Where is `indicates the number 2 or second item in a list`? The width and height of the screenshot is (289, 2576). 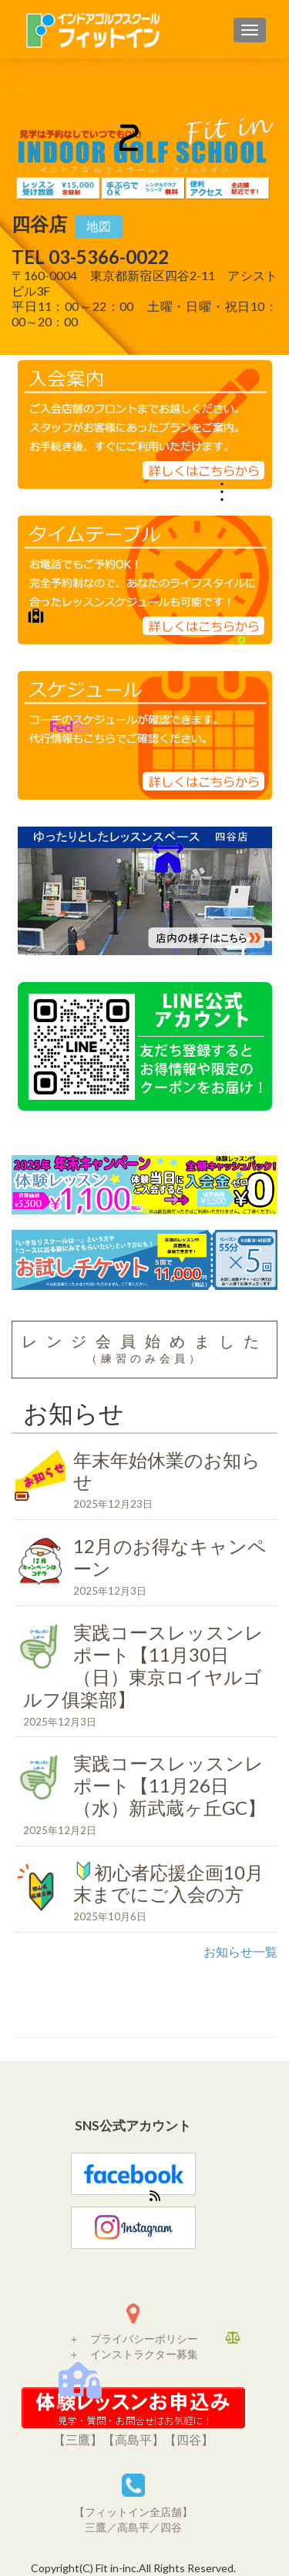
indicates the number 2 or second item in a list is located at coordinates (129, 138).